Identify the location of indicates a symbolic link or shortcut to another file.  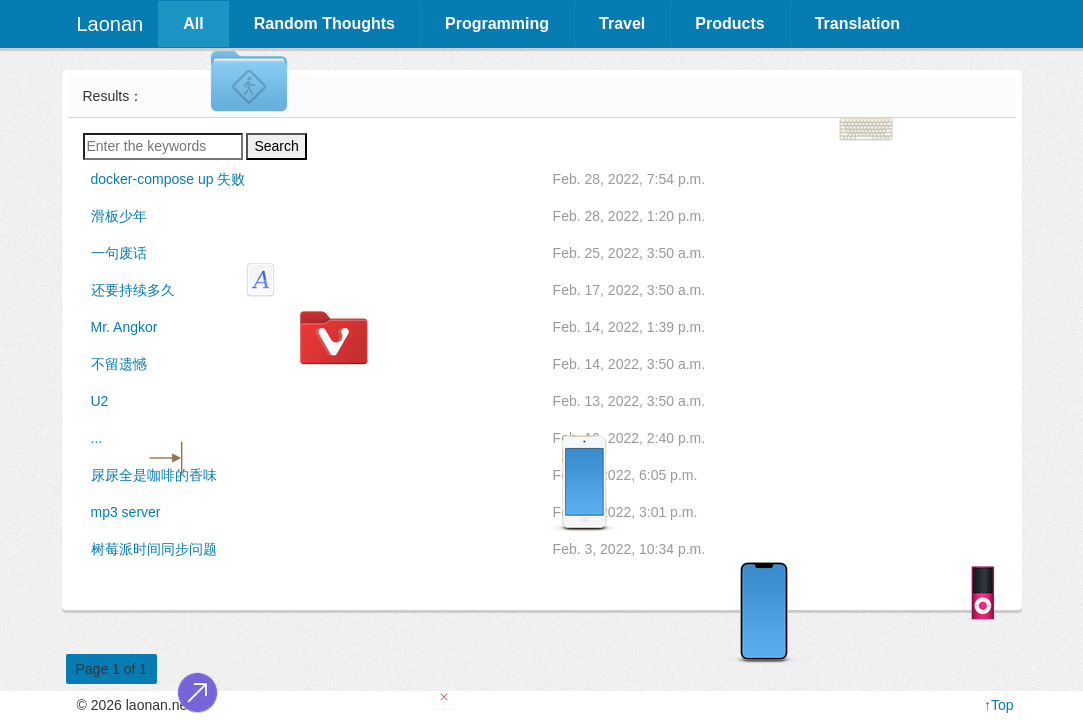
(197, 692).